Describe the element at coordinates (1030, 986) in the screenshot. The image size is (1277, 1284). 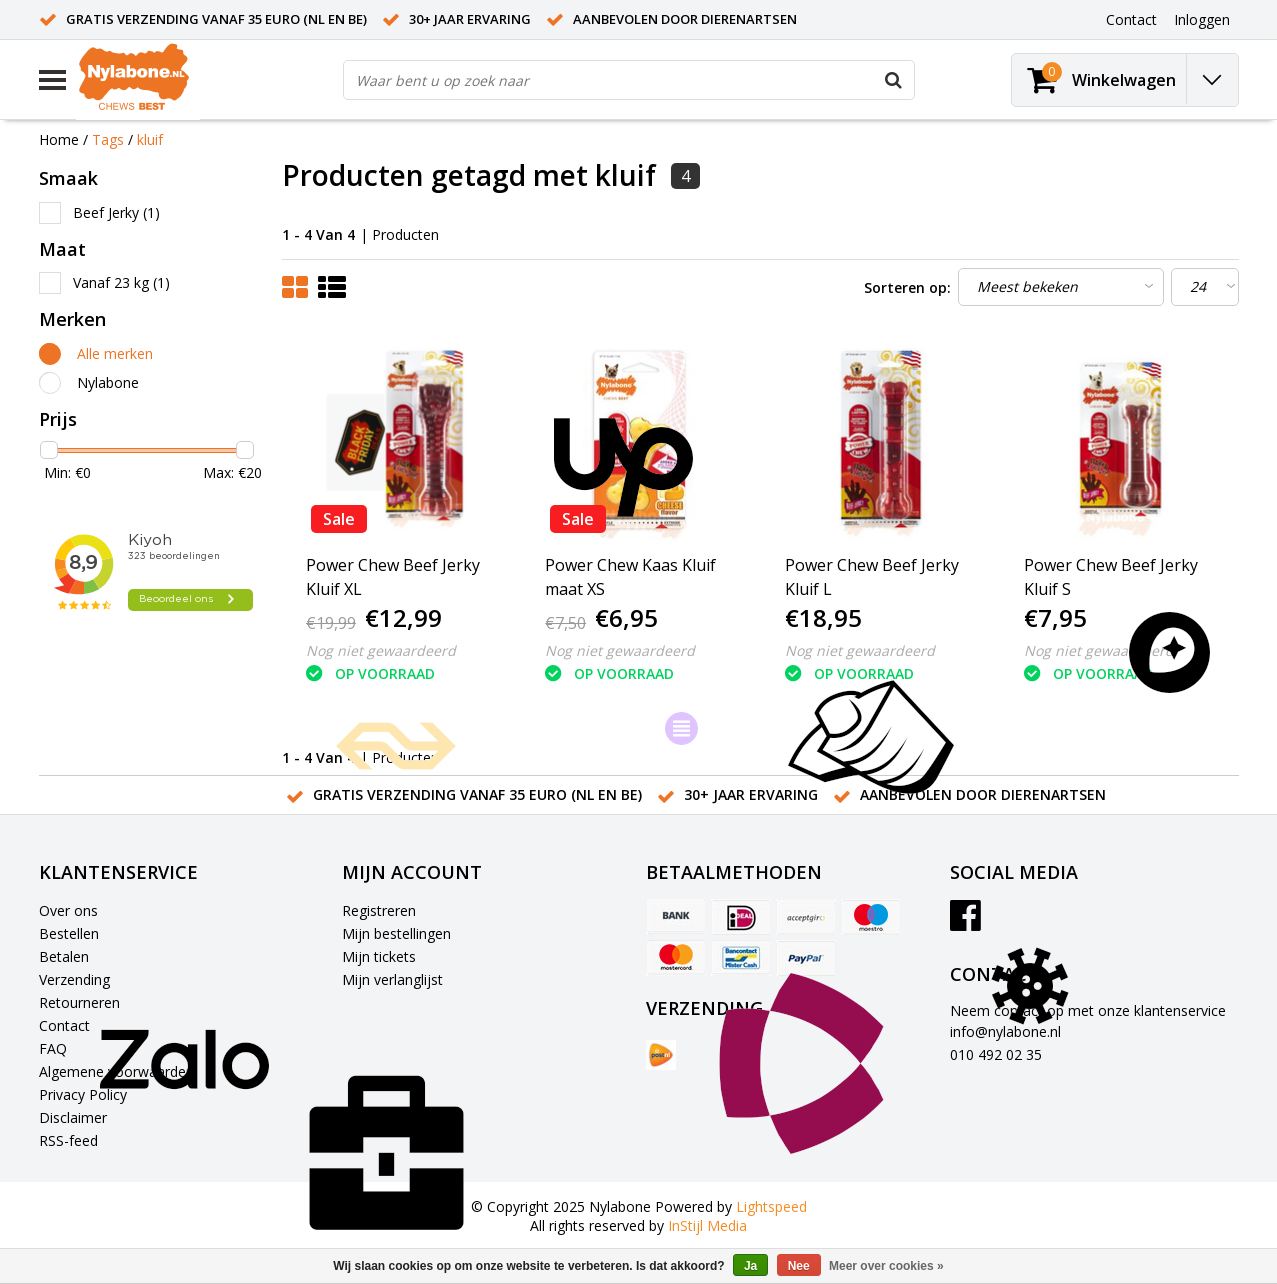
I see `indicates virus or malware detected` at that location.